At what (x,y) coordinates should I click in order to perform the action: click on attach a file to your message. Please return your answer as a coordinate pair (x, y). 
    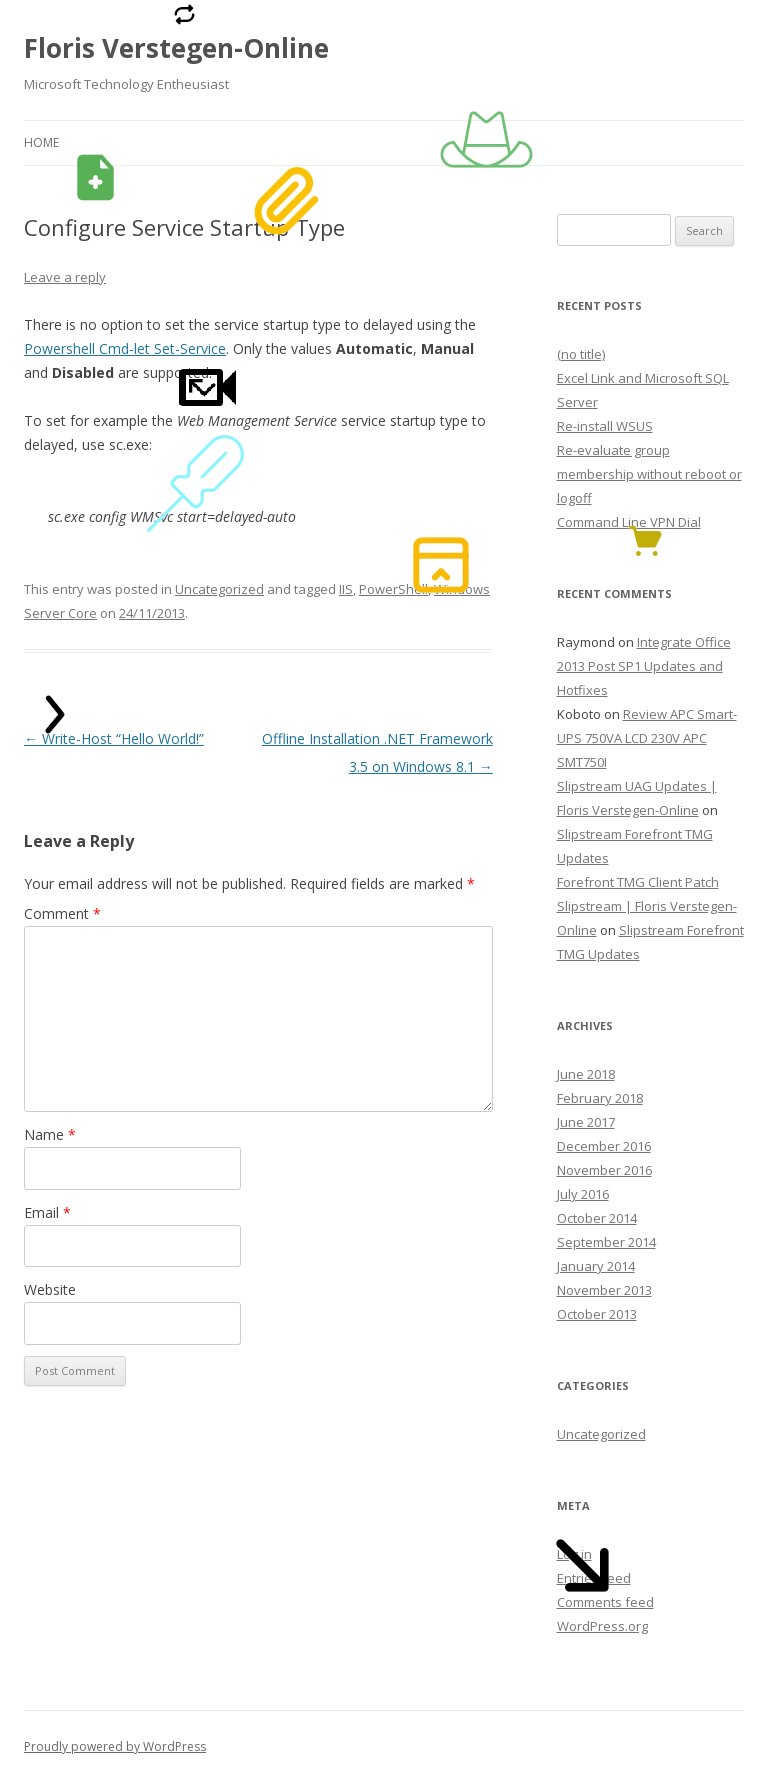
    Looking at the image, I should click on (286, 202).